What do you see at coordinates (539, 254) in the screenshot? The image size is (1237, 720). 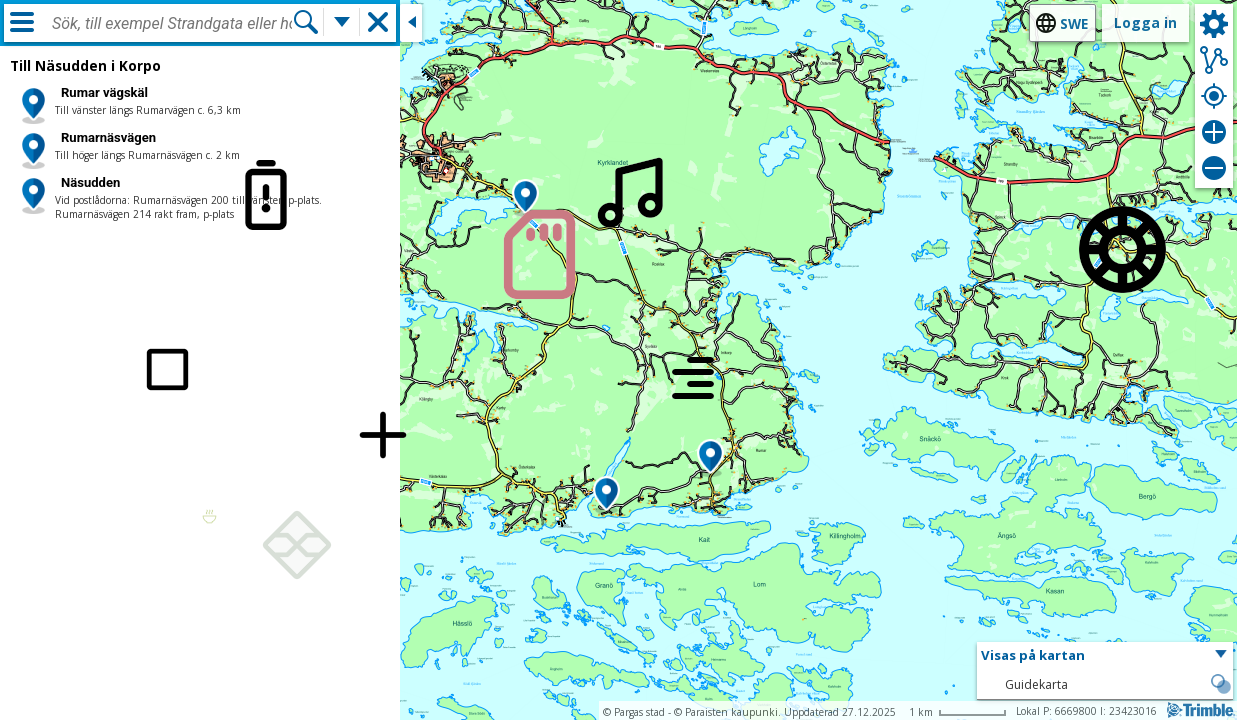 I see `access sd card storage` at bounding box center [539, 254].